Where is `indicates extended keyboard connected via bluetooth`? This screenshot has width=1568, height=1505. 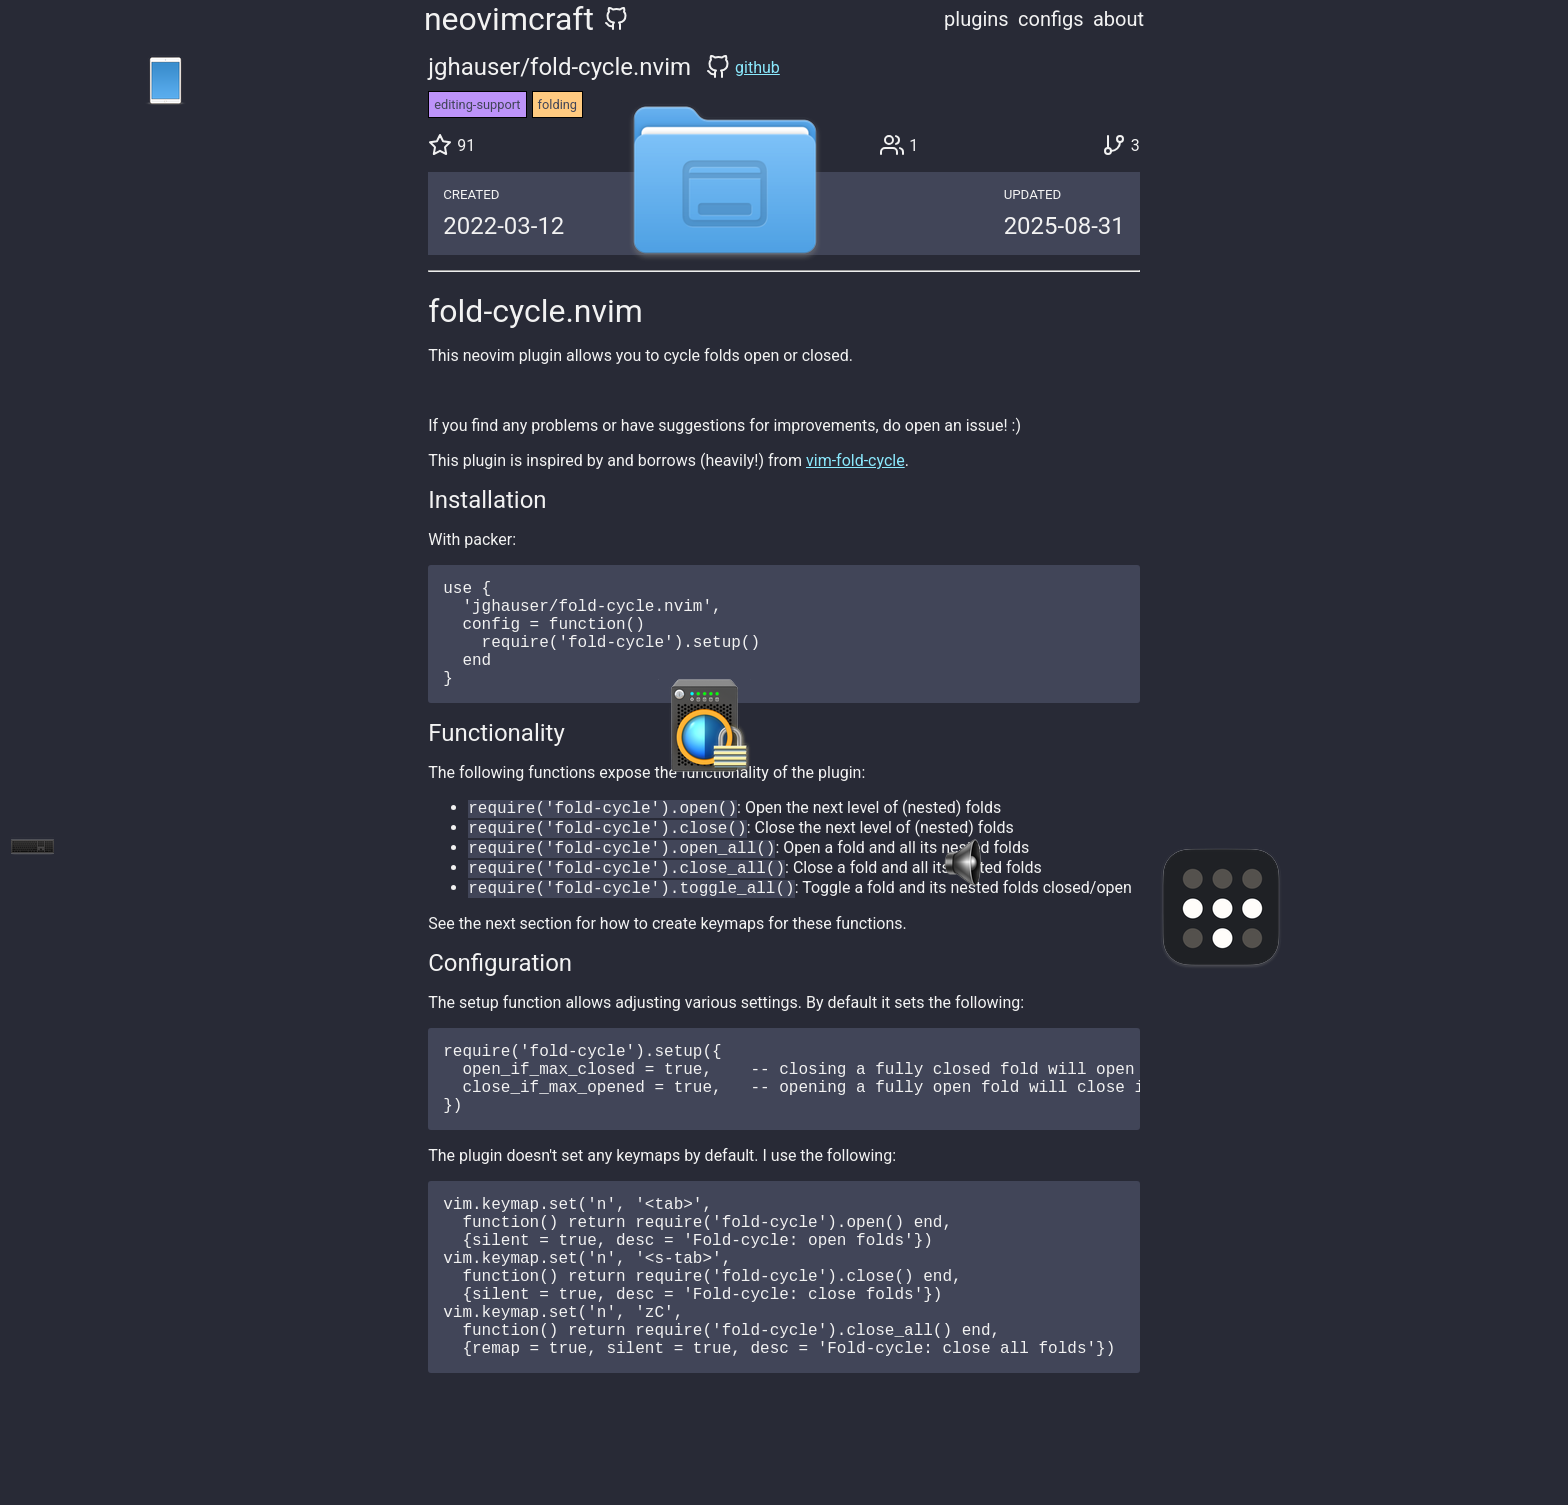
indicates extended keyboard connected via bluetooth is located at coordinates (32, 846).